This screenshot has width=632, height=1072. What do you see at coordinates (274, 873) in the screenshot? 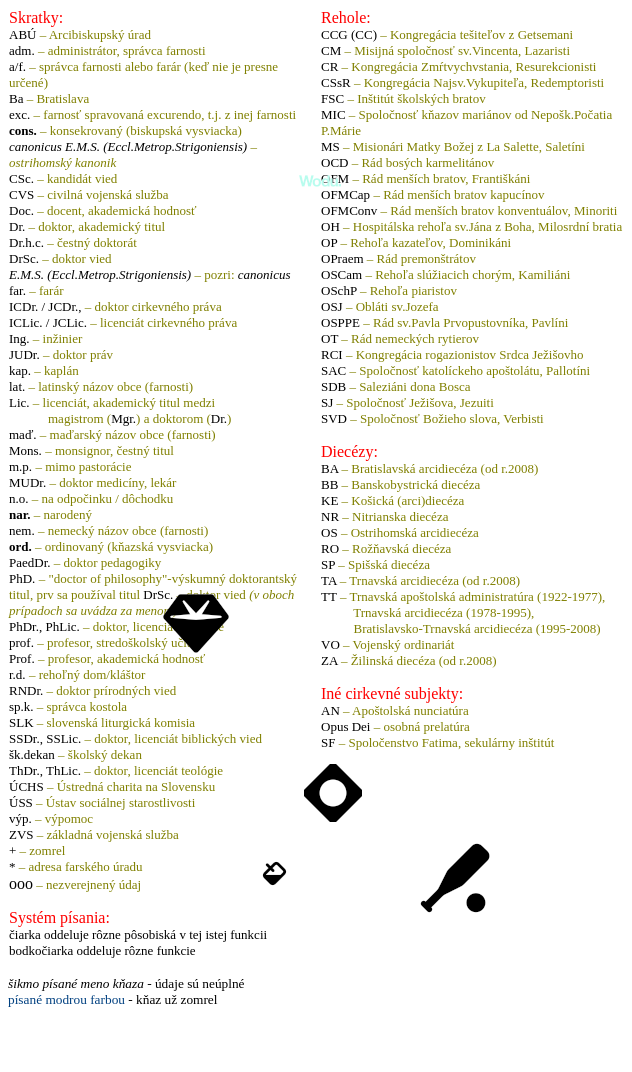
I see `fill an area with color` at bounding box center [274, 873].